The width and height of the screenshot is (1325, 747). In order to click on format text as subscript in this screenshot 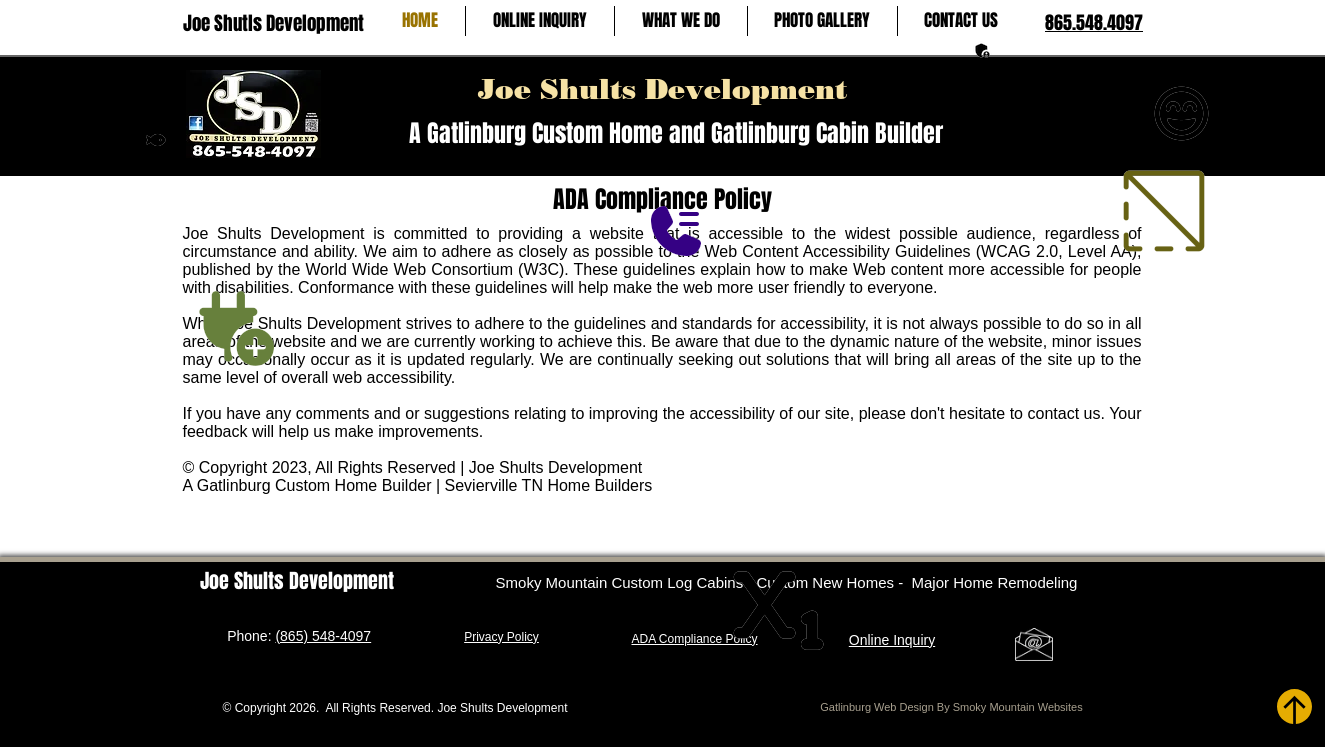, I will do `click(773, 605)`.